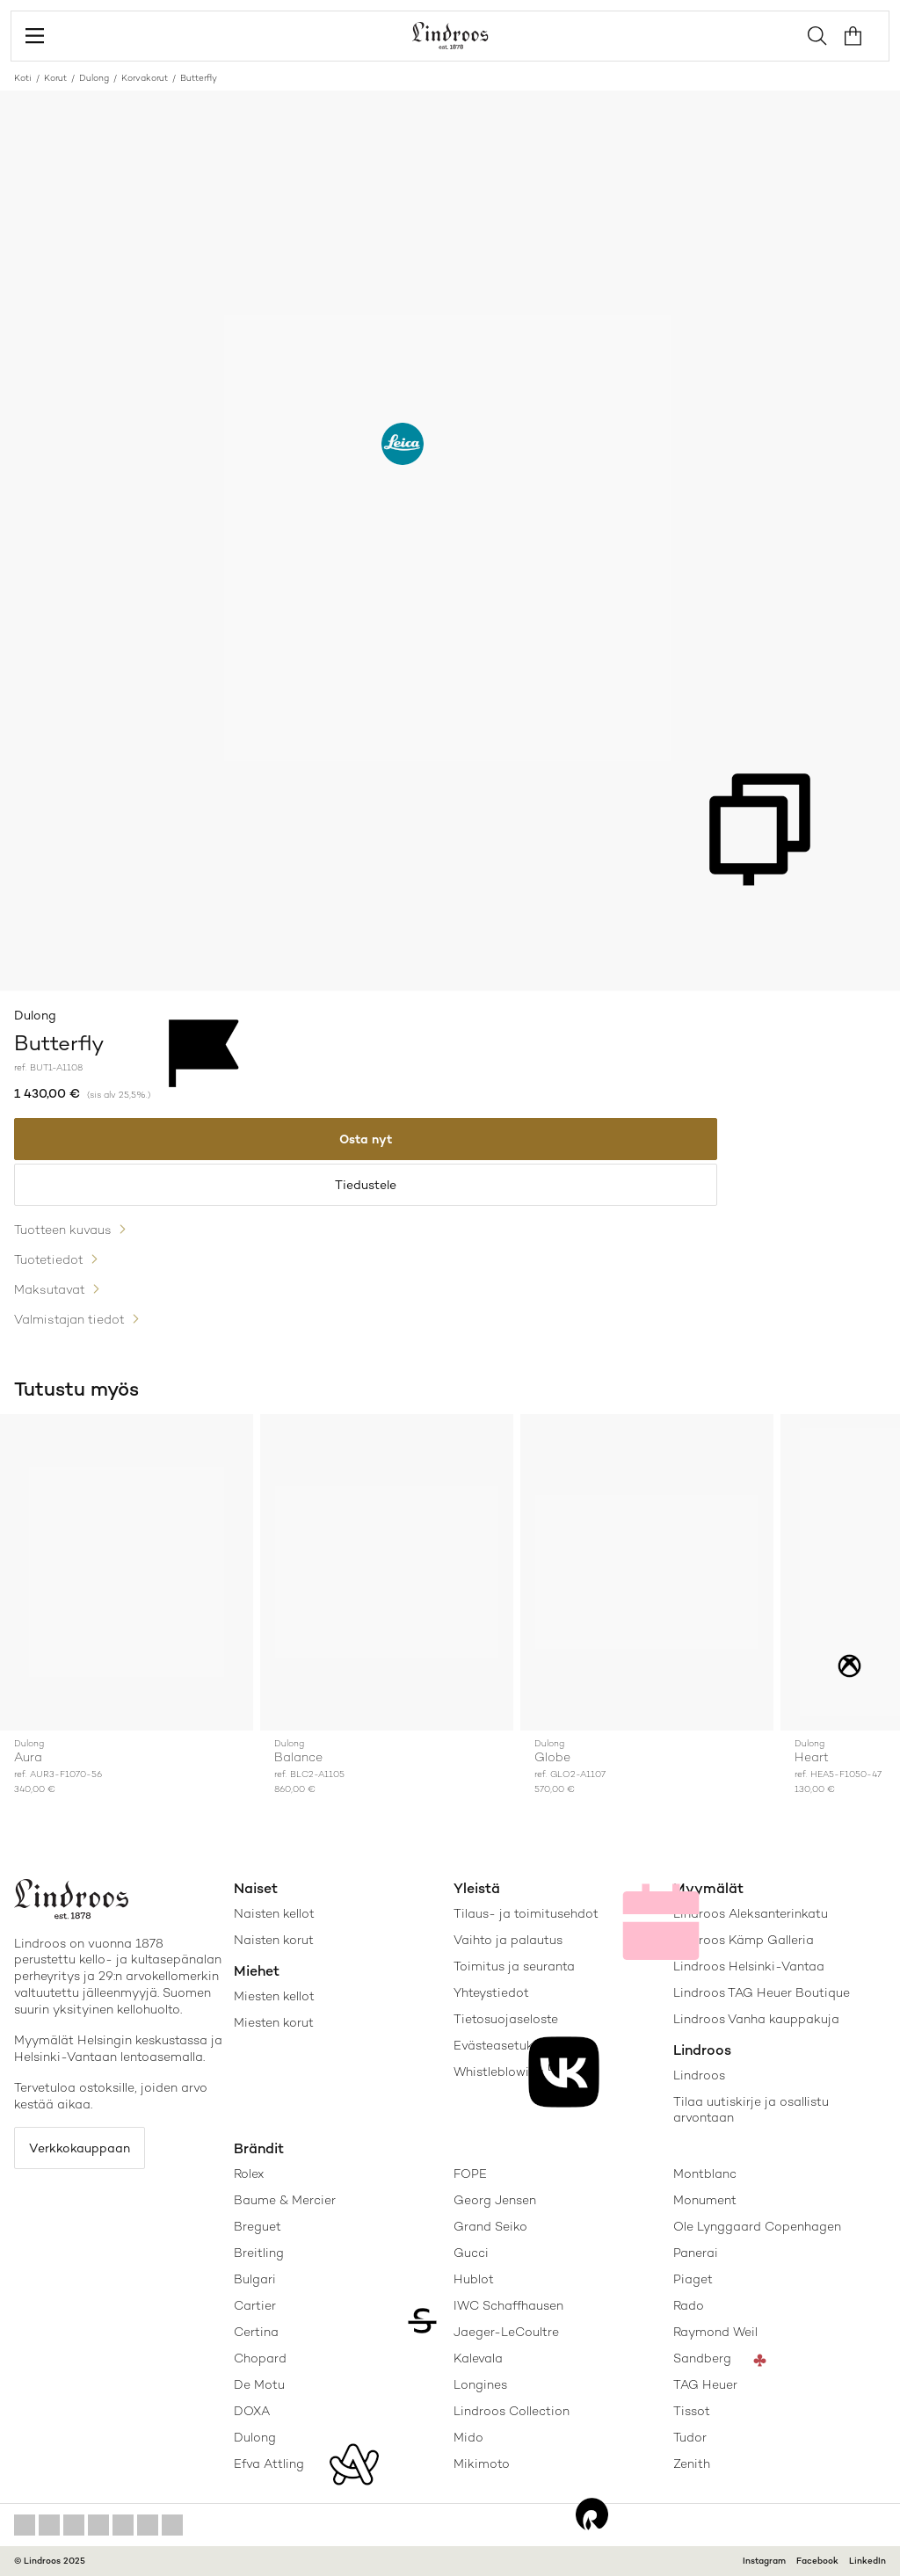  I want to click on open calendar, so click(661, 1926).